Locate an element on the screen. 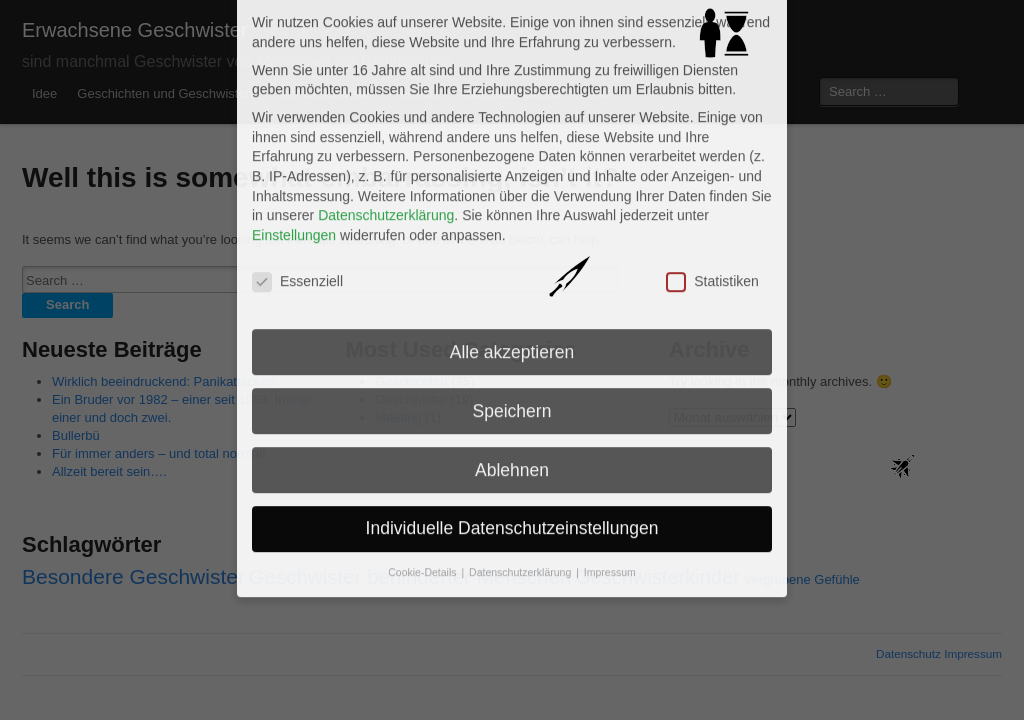 The width and height of the screenshot is (1024, 720). equip energy sword weapon is located at coordinates (570, 276).